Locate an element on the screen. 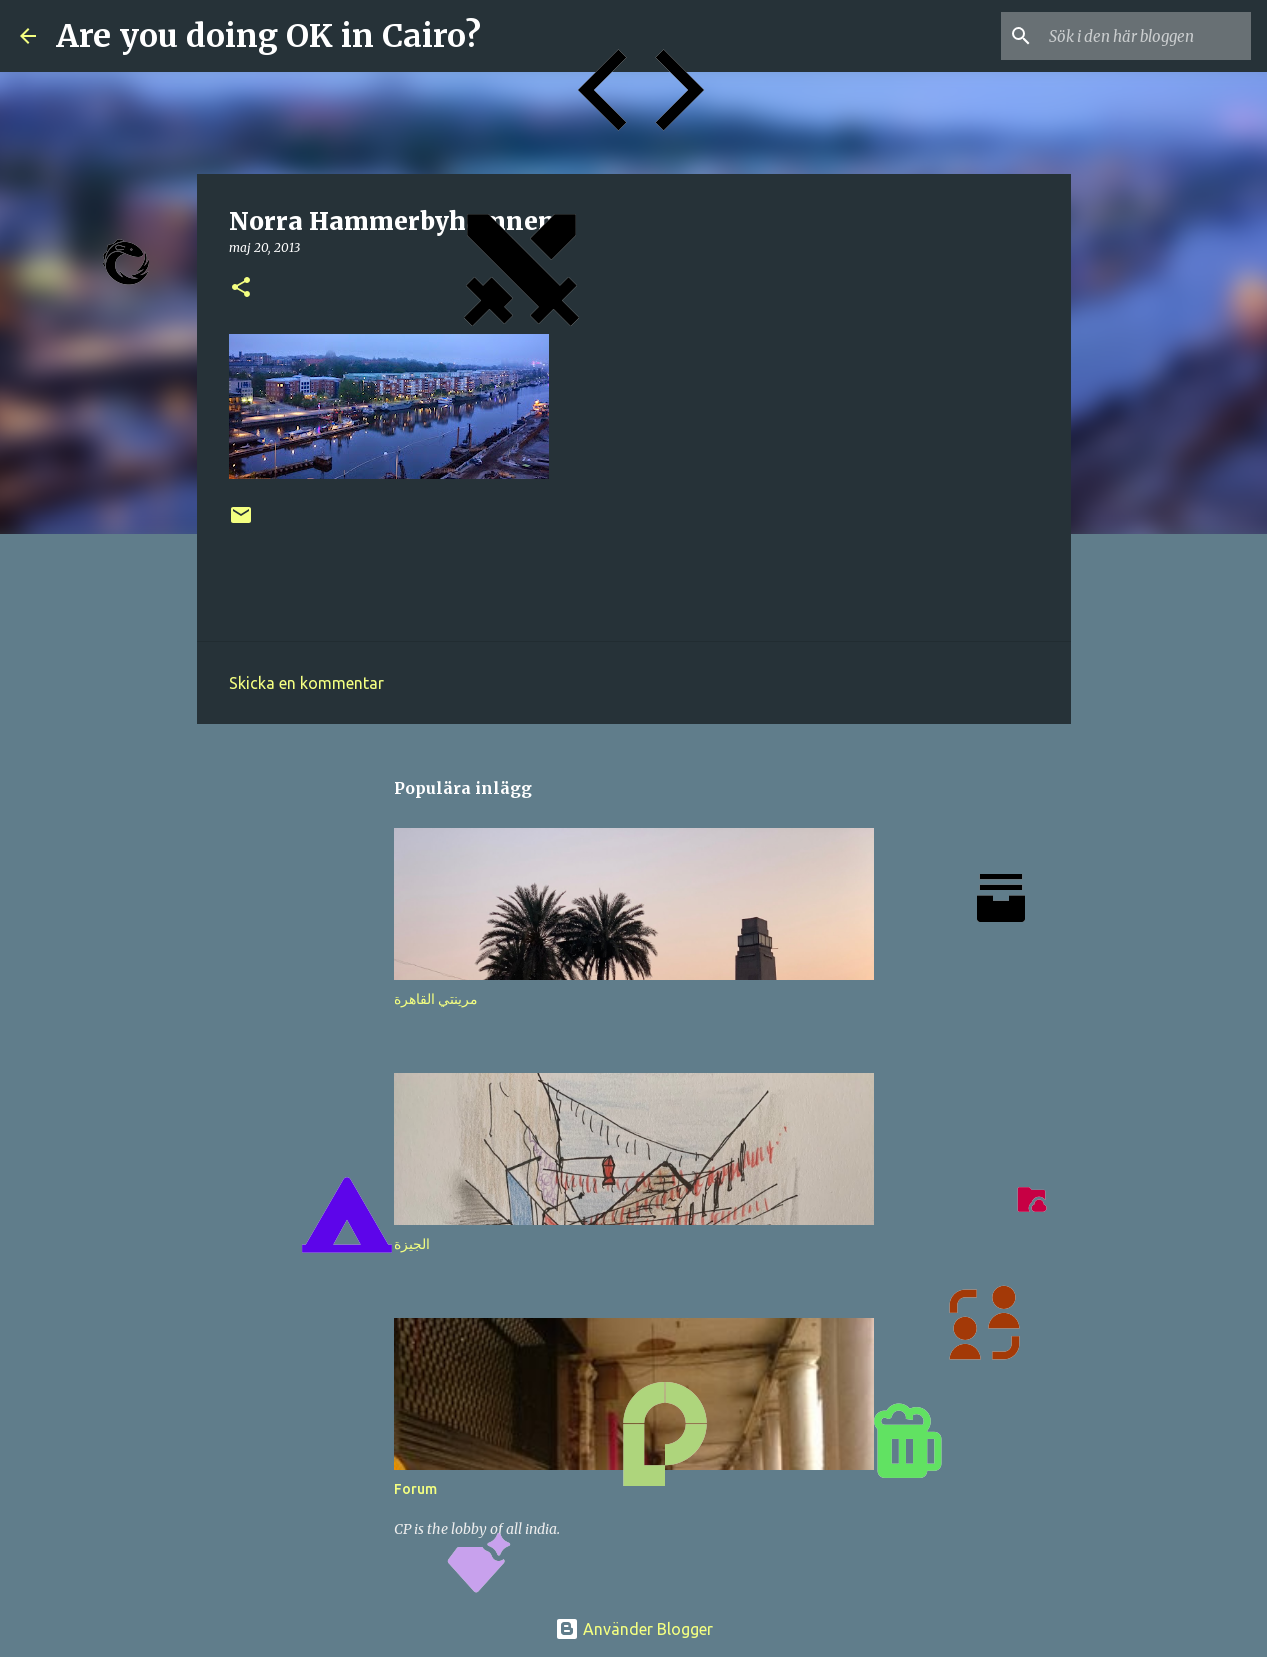 The width and height of the screenshot is (1267, 1657). indicates premium or pro membership status is located at coordinates (479, 1564).